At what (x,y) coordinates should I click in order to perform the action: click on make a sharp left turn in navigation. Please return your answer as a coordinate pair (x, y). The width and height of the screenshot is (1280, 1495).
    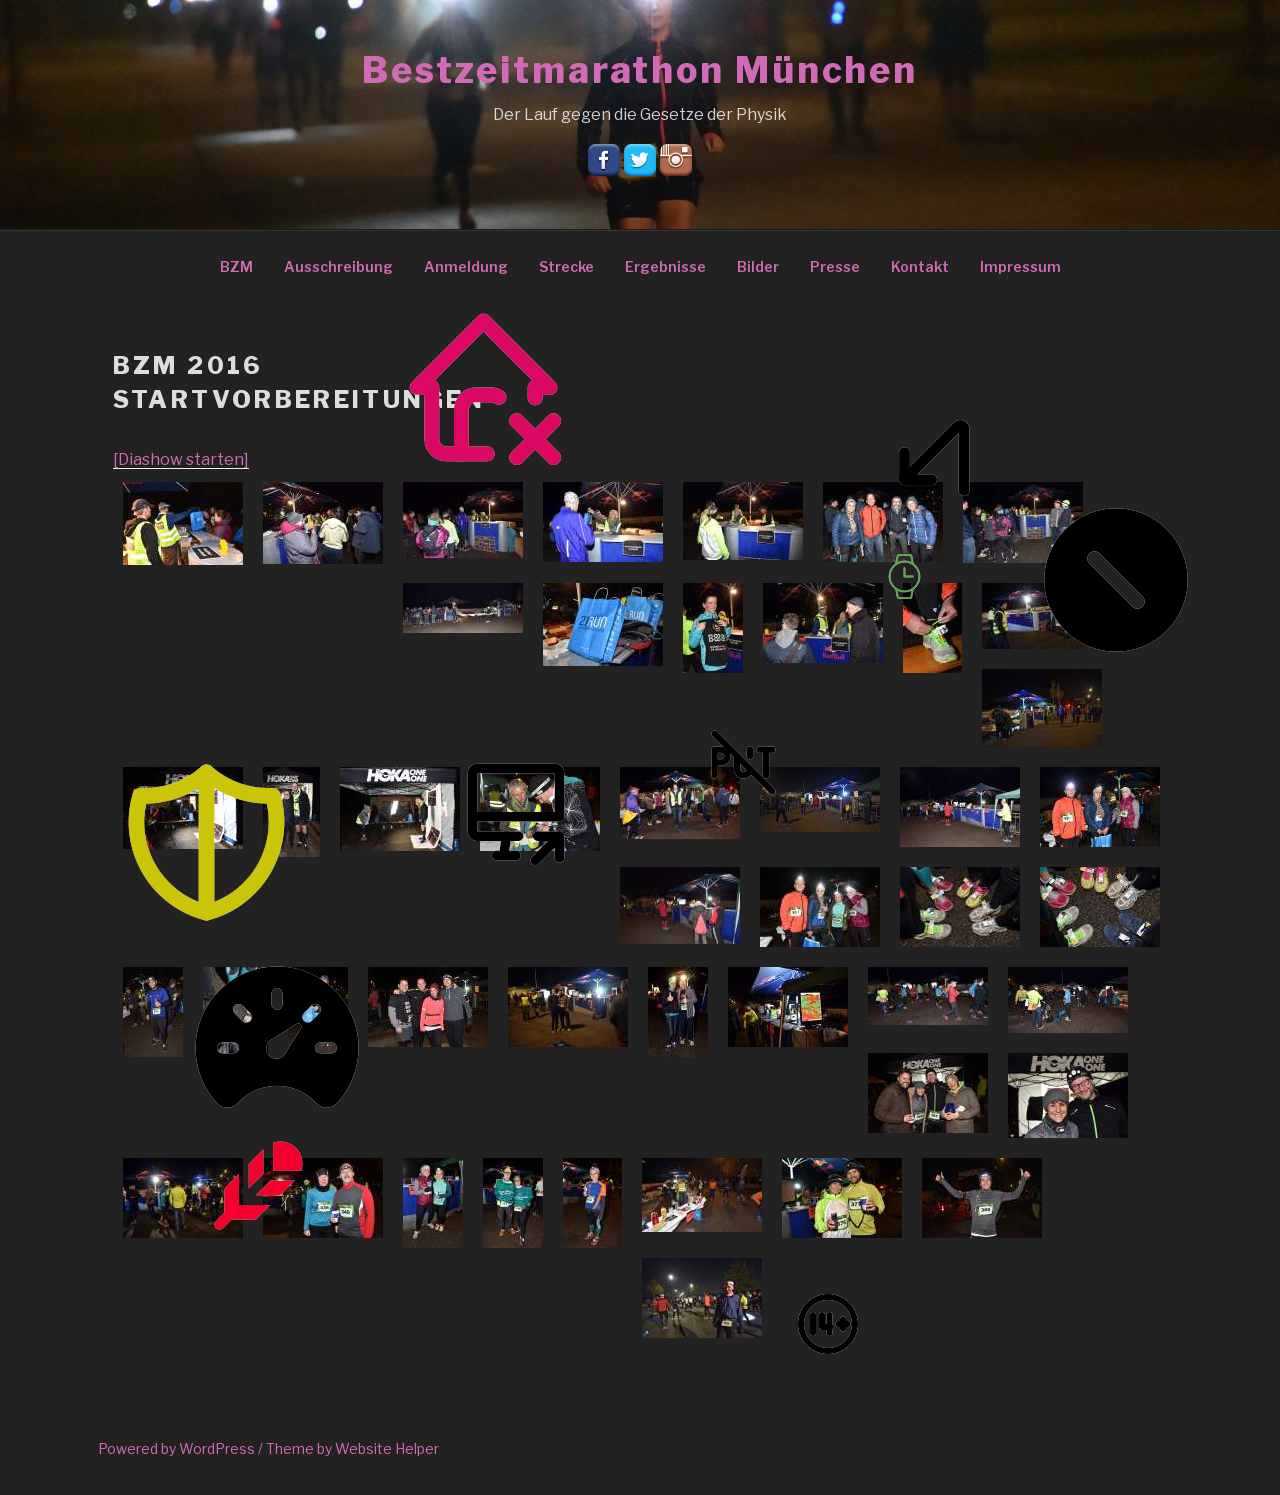
    Looking at the image, I should click on (937, 458).